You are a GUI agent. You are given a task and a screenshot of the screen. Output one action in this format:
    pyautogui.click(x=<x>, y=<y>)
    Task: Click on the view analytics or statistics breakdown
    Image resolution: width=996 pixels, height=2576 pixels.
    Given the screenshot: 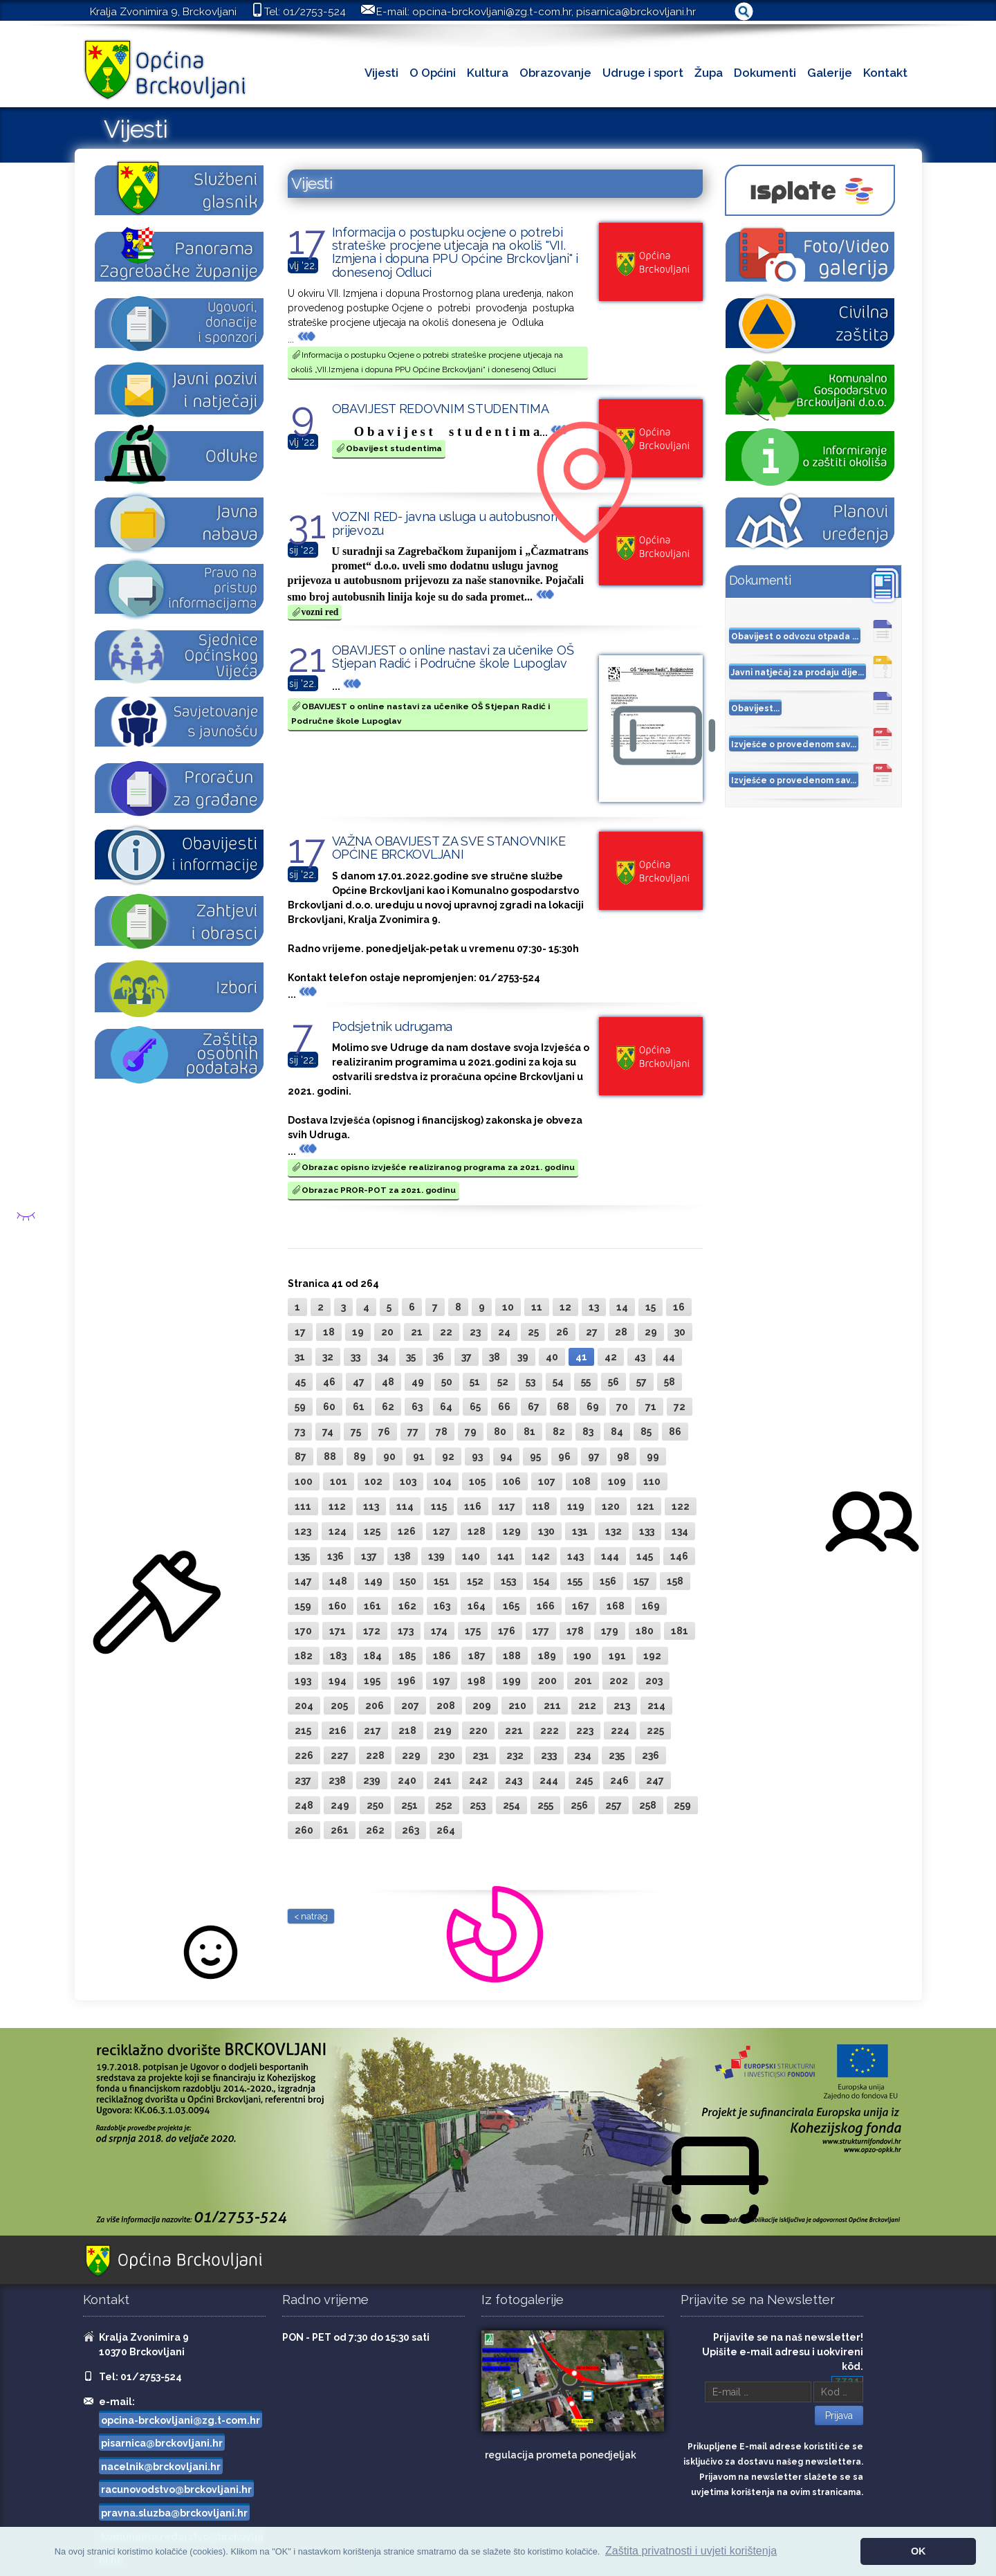 What is the action you would take?
    pyautogui.click(x=495, y=1934)
    